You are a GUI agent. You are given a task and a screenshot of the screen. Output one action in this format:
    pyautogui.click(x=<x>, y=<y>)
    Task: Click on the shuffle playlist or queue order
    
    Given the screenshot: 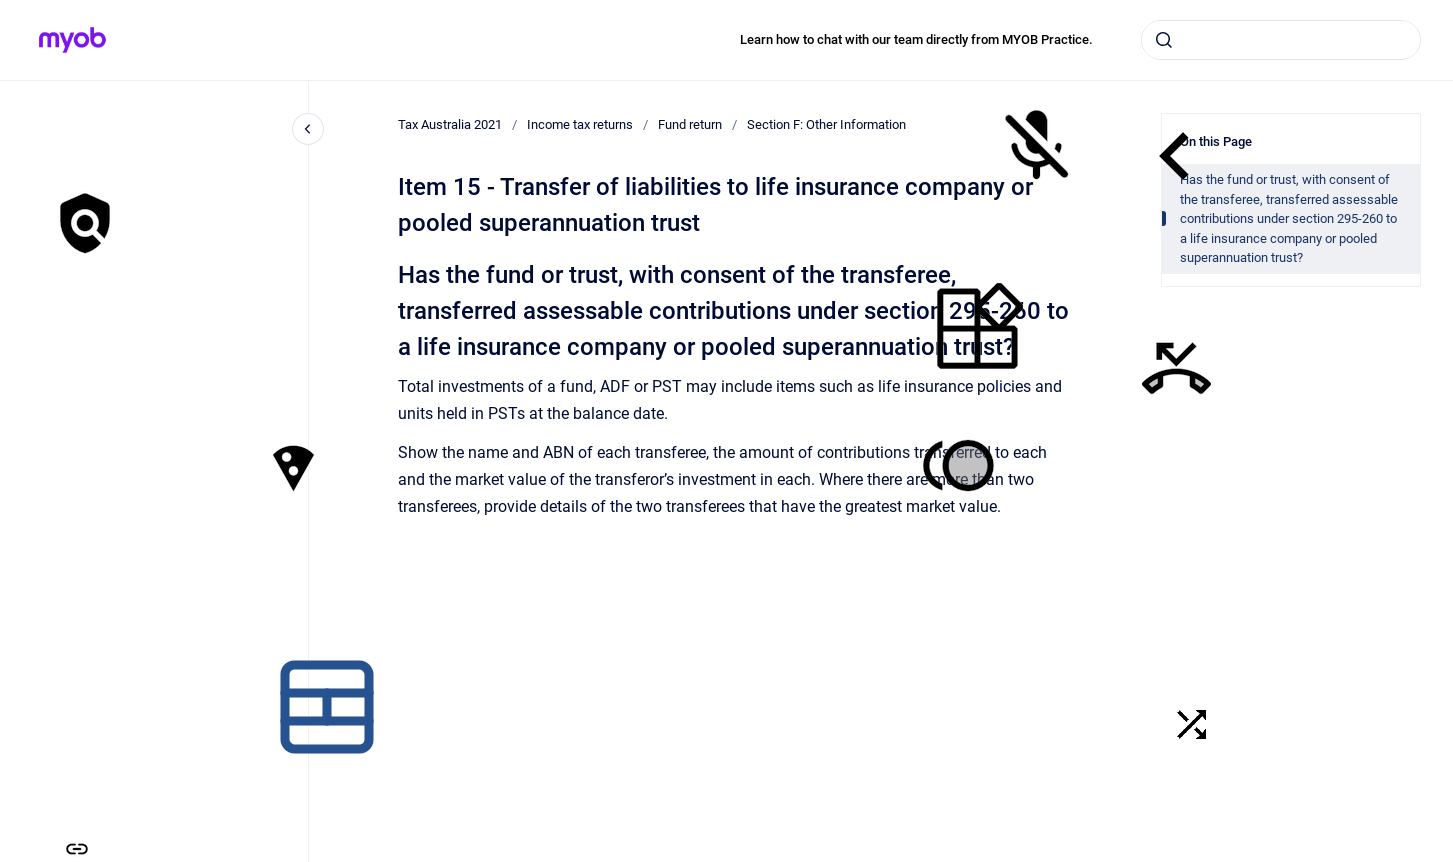 What is the action you would take?
    pyautogui.click(x=1191, y=724)
    